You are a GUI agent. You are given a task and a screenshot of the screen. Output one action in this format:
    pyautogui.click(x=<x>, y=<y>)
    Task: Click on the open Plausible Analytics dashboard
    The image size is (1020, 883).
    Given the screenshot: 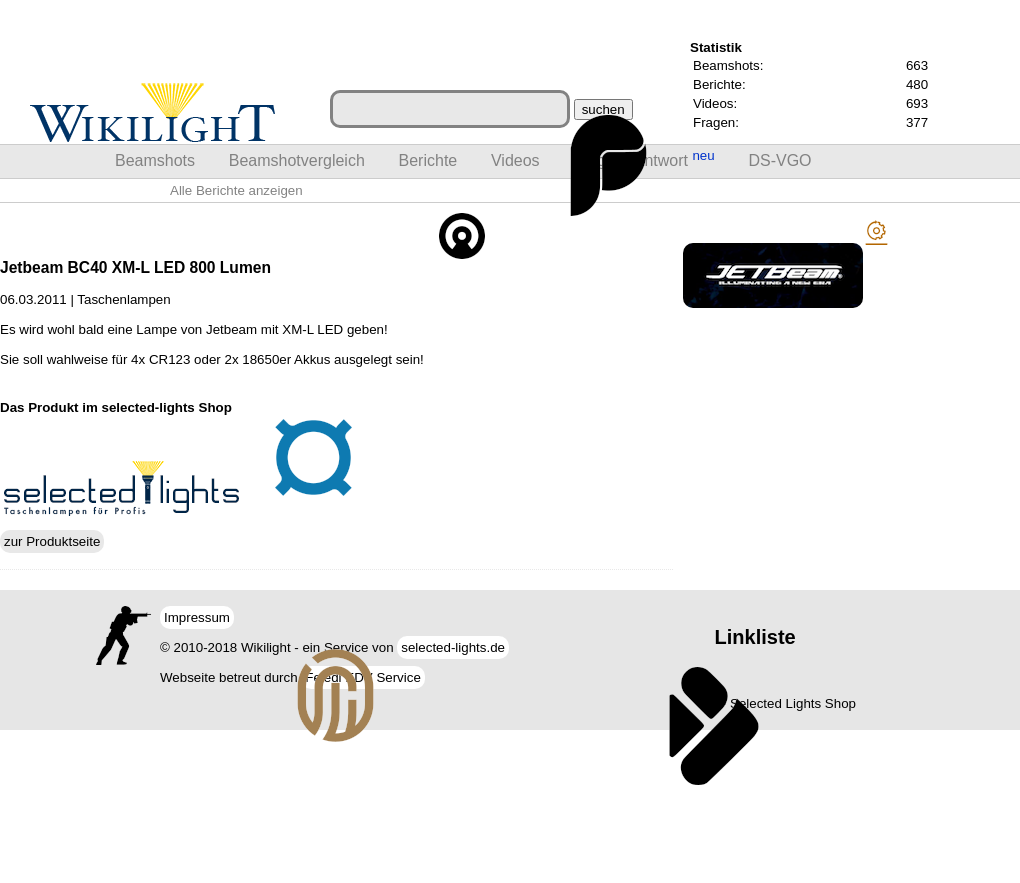 What is the action you would take?
    pyautogui.click(x=608, y=165)
    